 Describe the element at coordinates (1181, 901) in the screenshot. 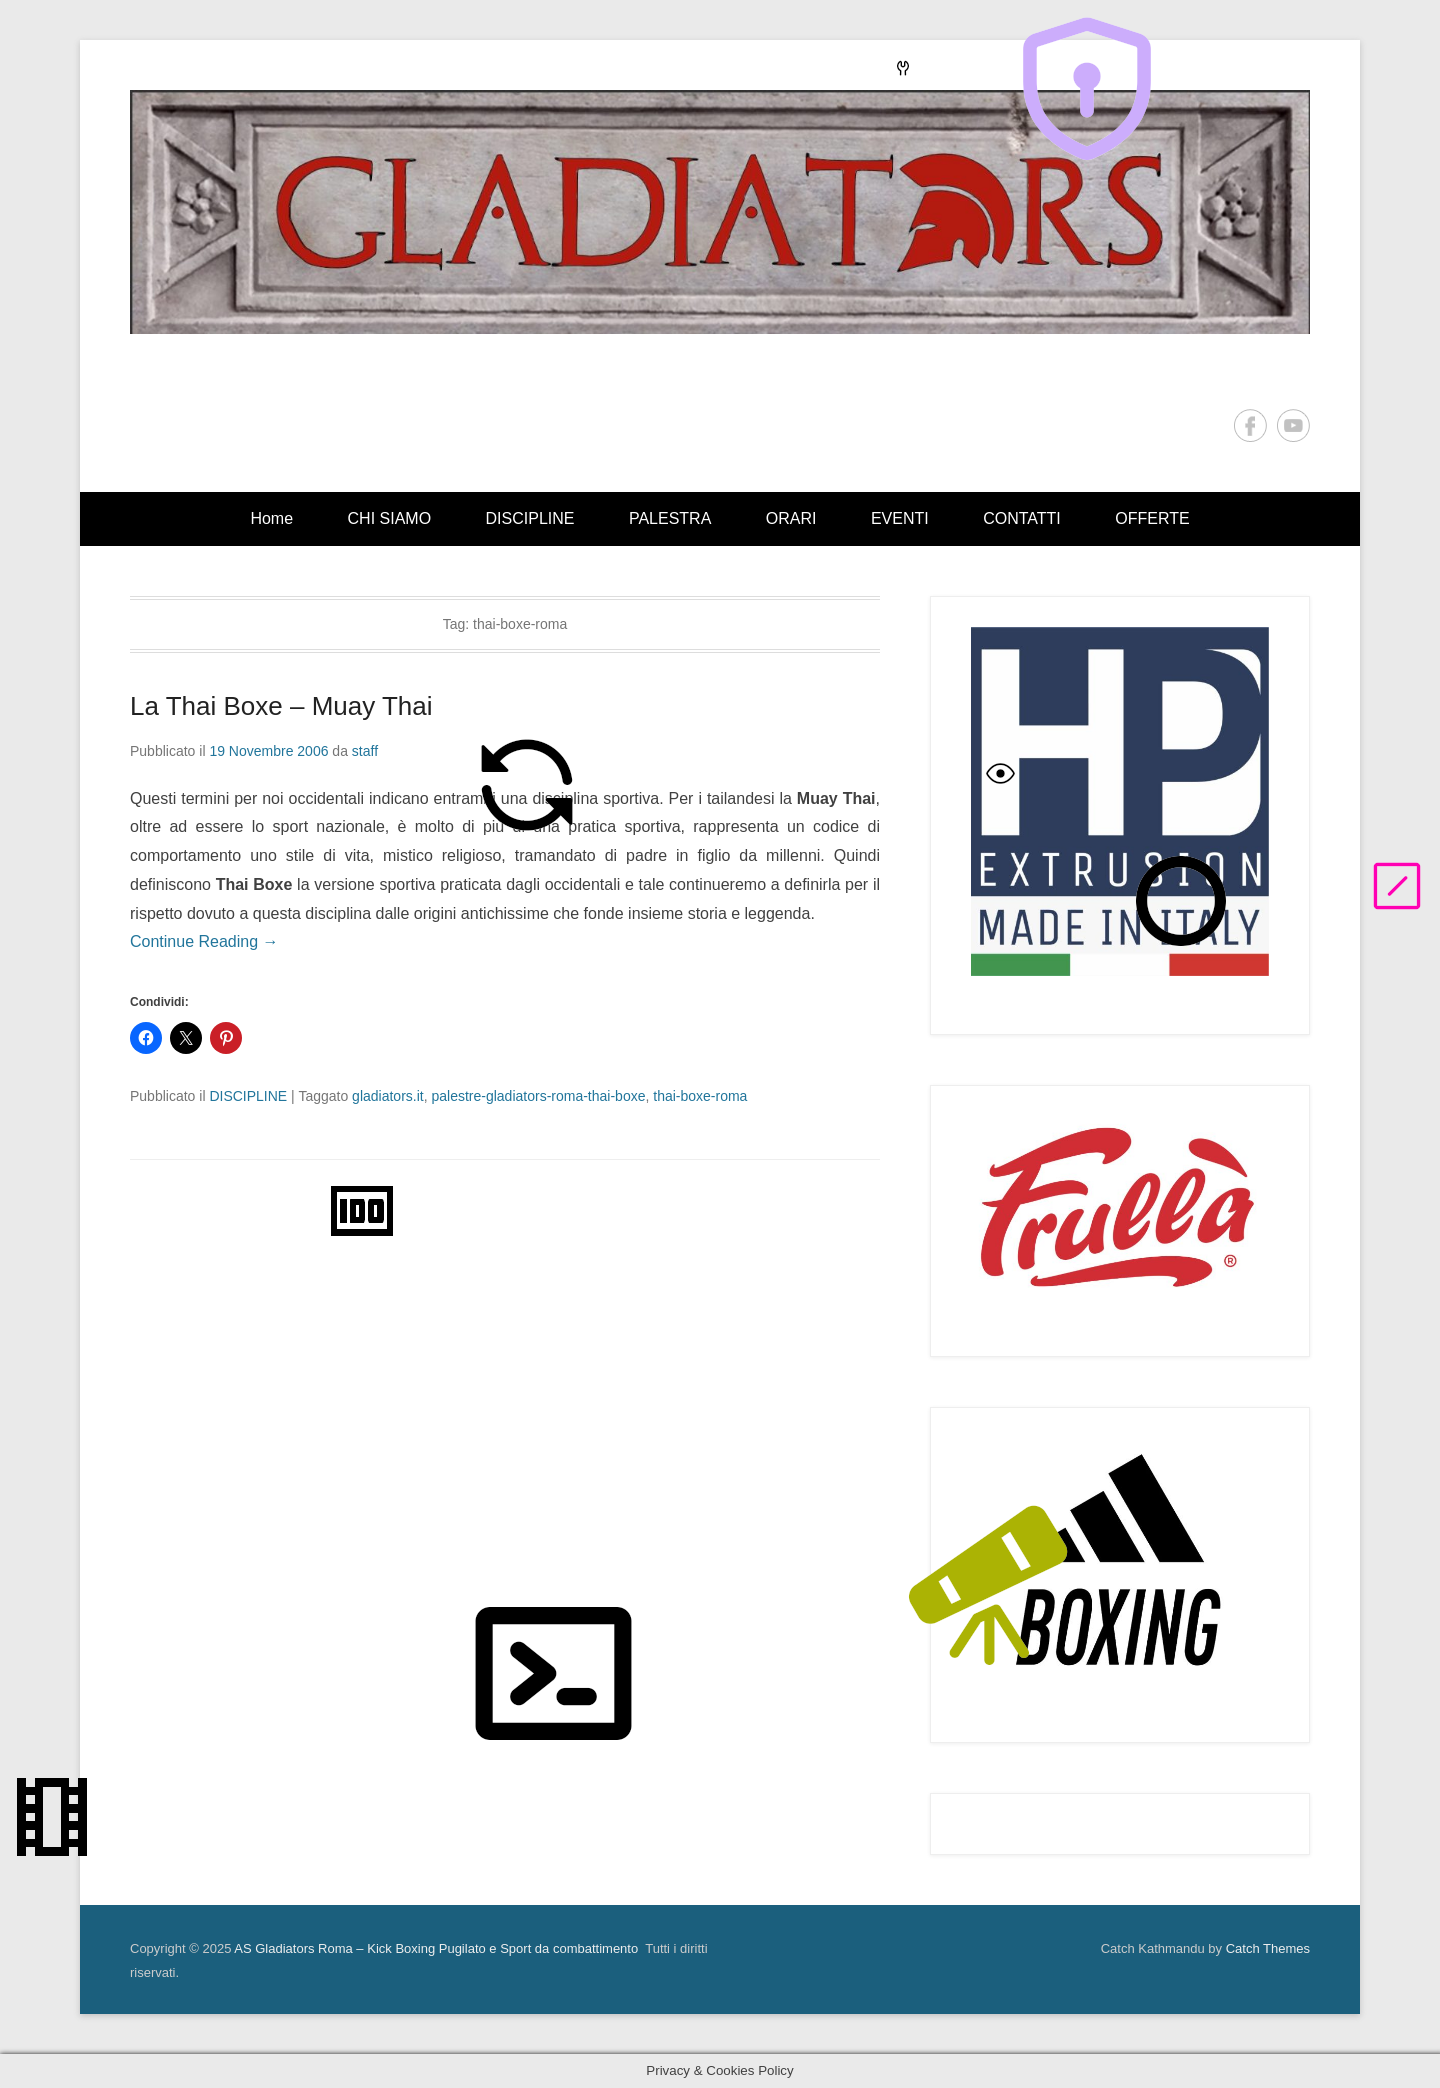

I see `indicates an unread or new item` at that location.